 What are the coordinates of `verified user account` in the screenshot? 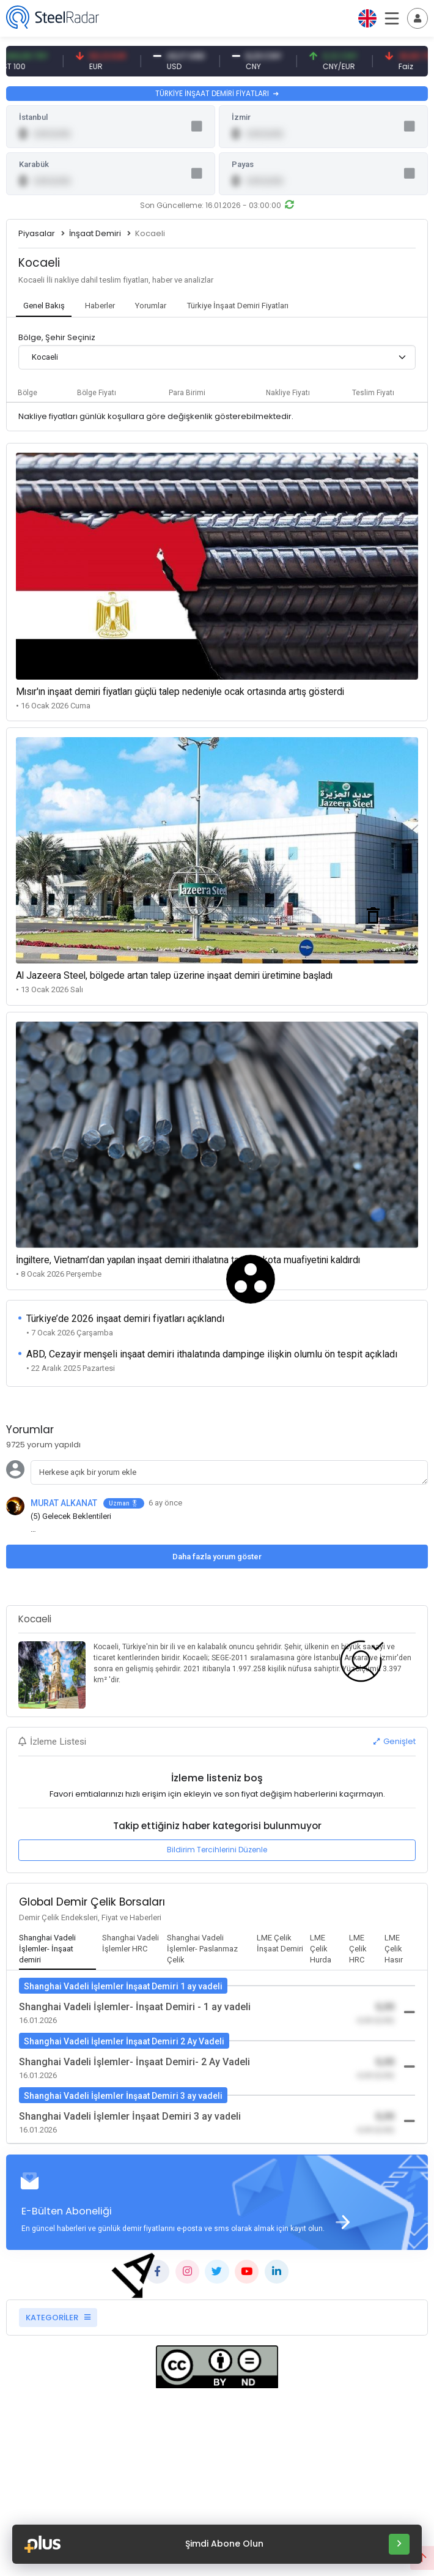 It's located at (361, 1661).